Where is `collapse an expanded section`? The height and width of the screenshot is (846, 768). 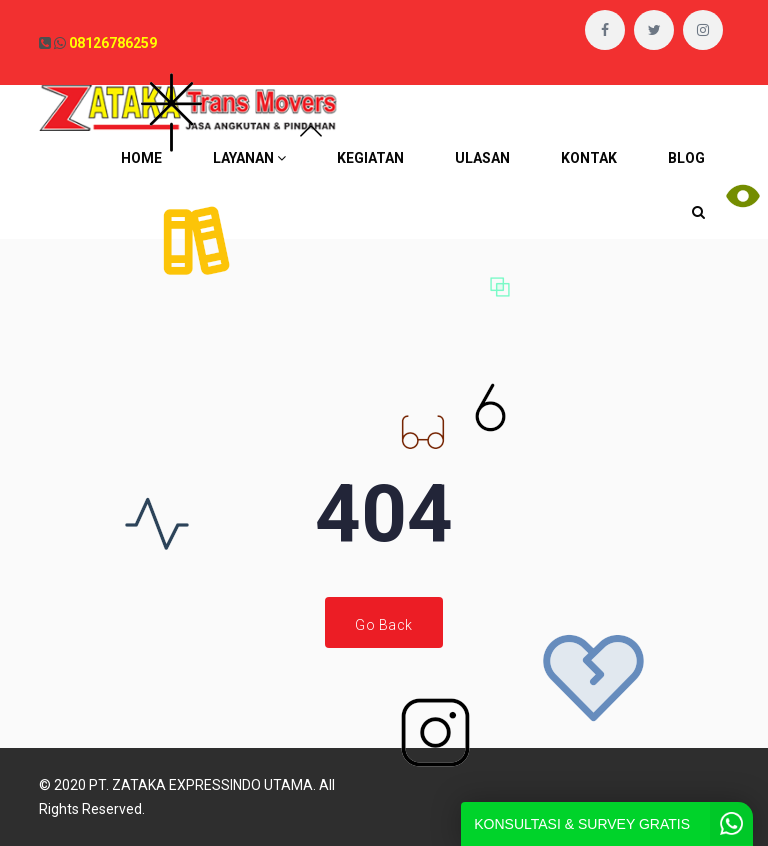
collapse an expanded section is located at coordinates (311, 137).